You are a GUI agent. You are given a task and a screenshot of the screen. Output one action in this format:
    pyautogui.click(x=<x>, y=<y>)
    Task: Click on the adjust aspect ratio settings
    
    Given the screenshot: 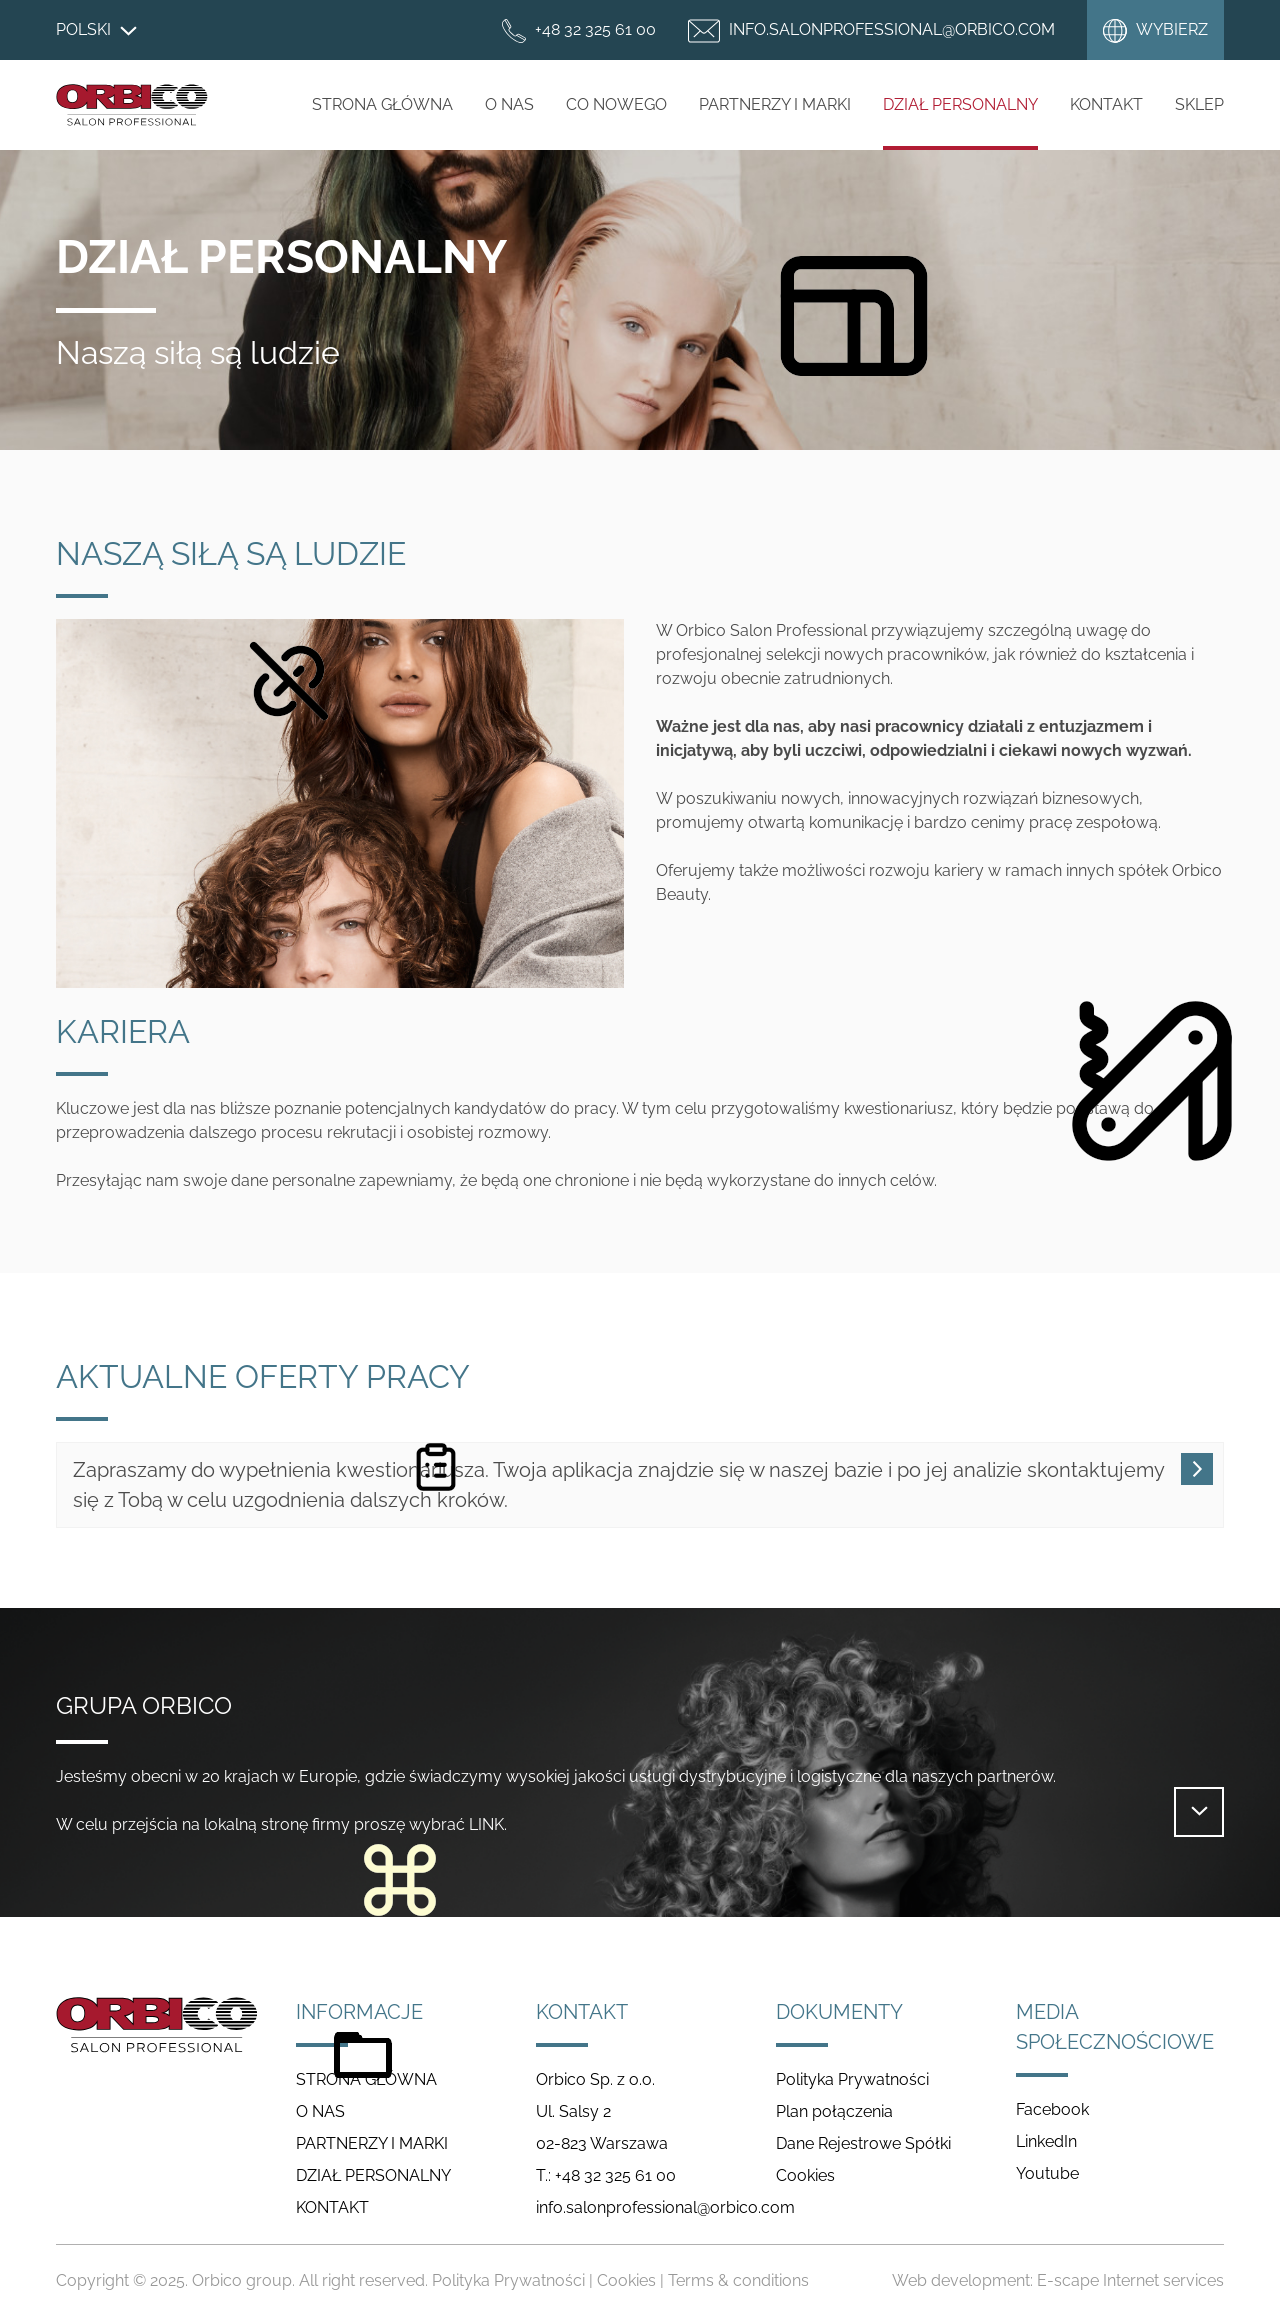 What is the action you would take?
    pyautogui.click(x=854, y=316)
    